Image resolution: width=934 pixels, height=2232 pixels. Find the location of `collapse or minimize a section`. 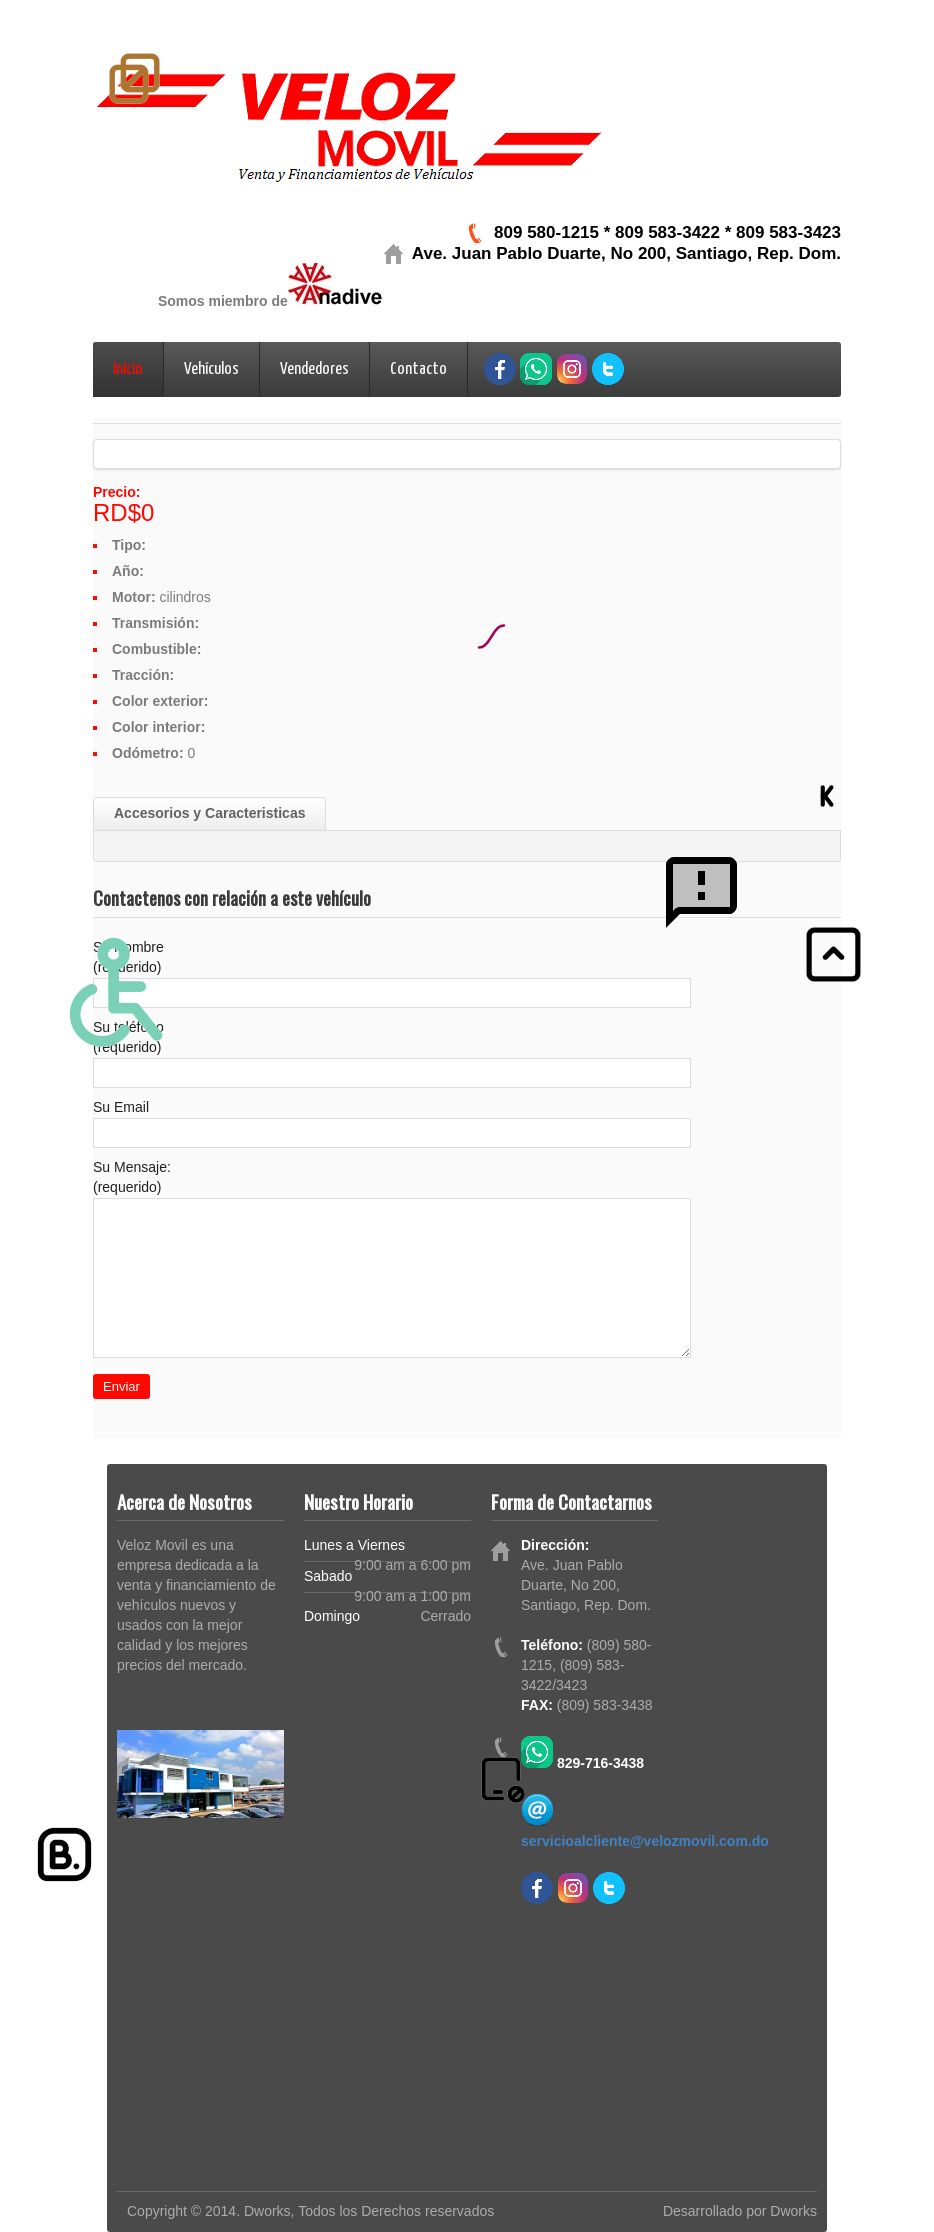

collapse or minimize a section is located at coordinates (833, 954).